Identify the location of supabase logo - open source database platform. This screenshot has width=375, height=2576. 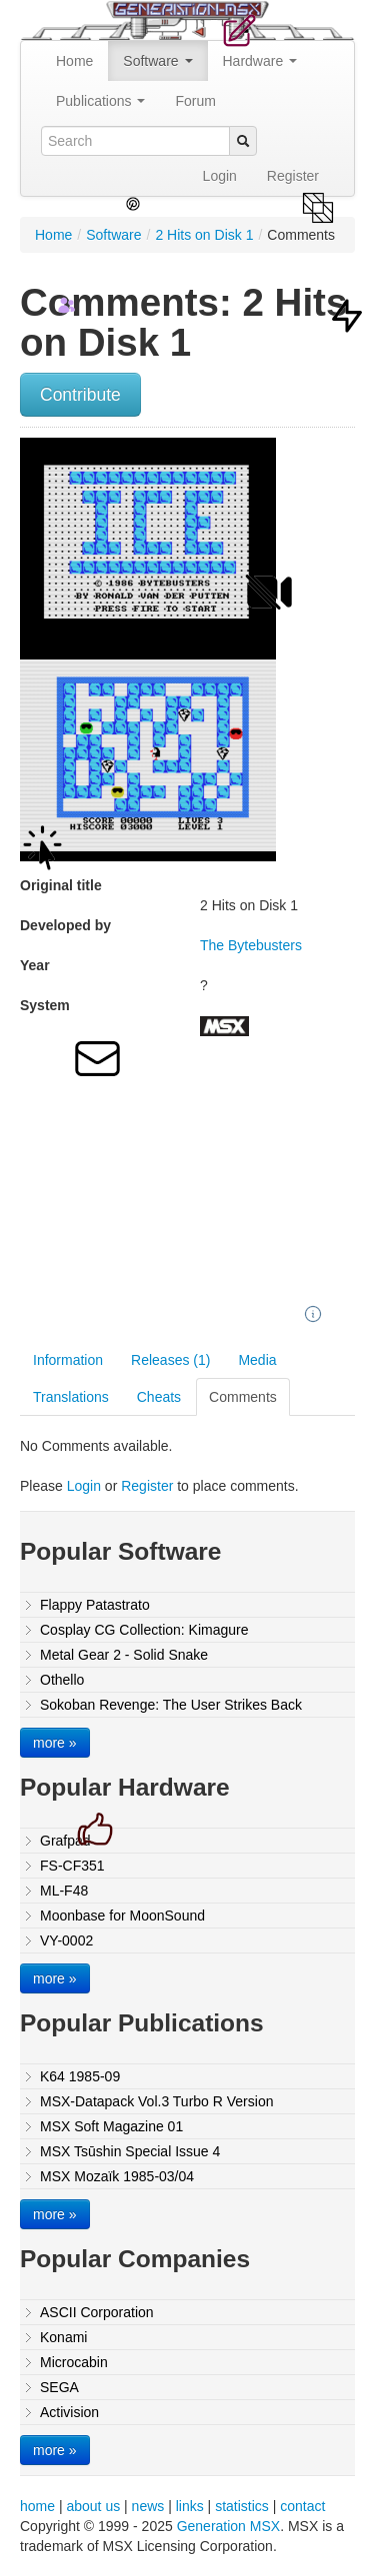
(347, 316).